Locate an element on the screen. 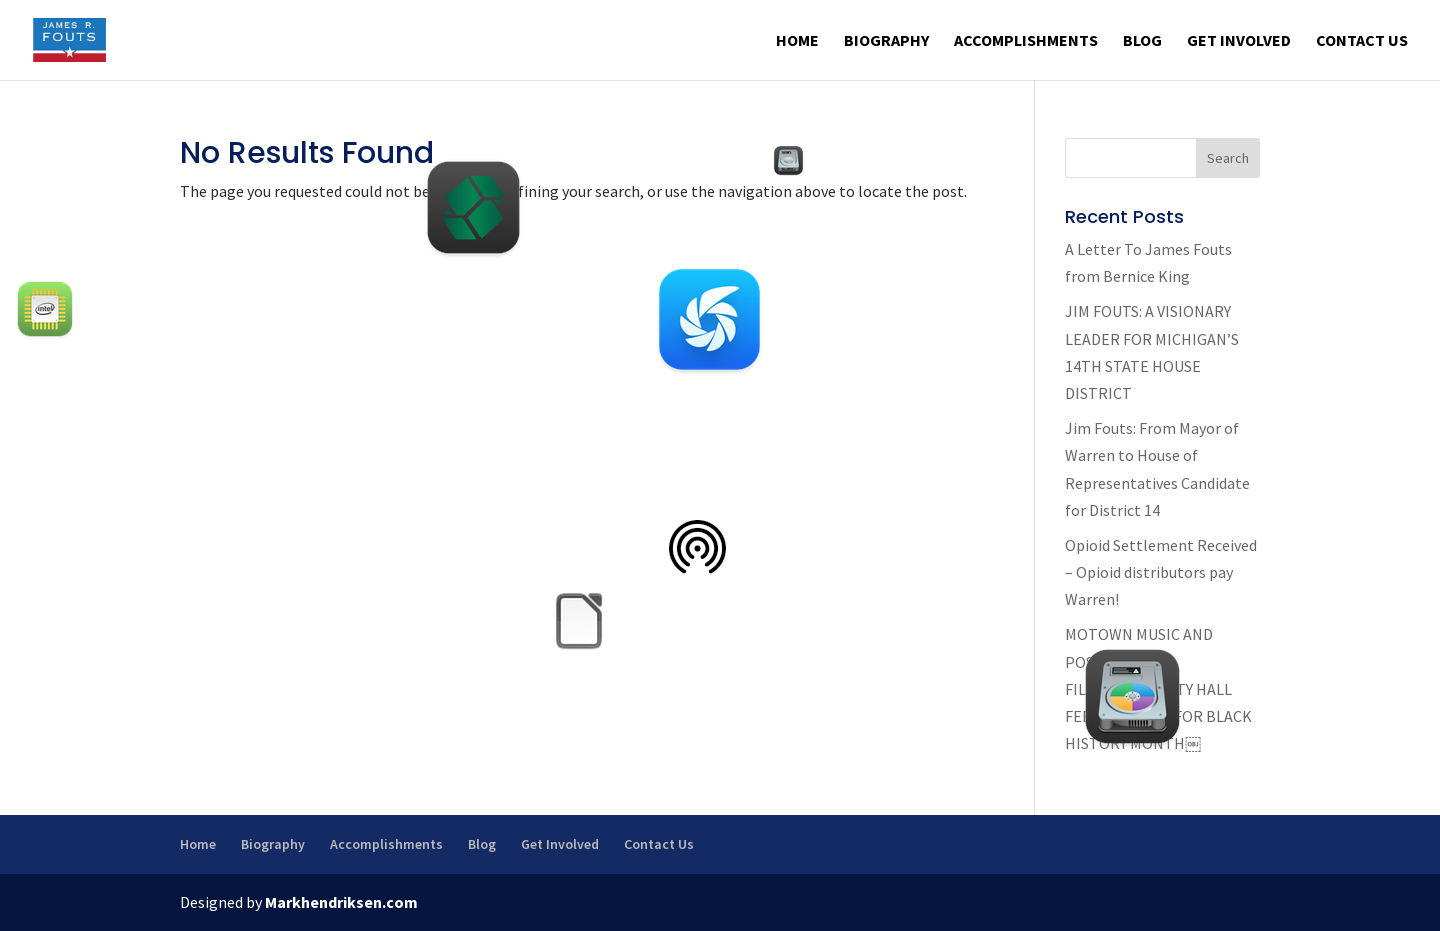  connect to a network server is located at coordinates (697, 548).